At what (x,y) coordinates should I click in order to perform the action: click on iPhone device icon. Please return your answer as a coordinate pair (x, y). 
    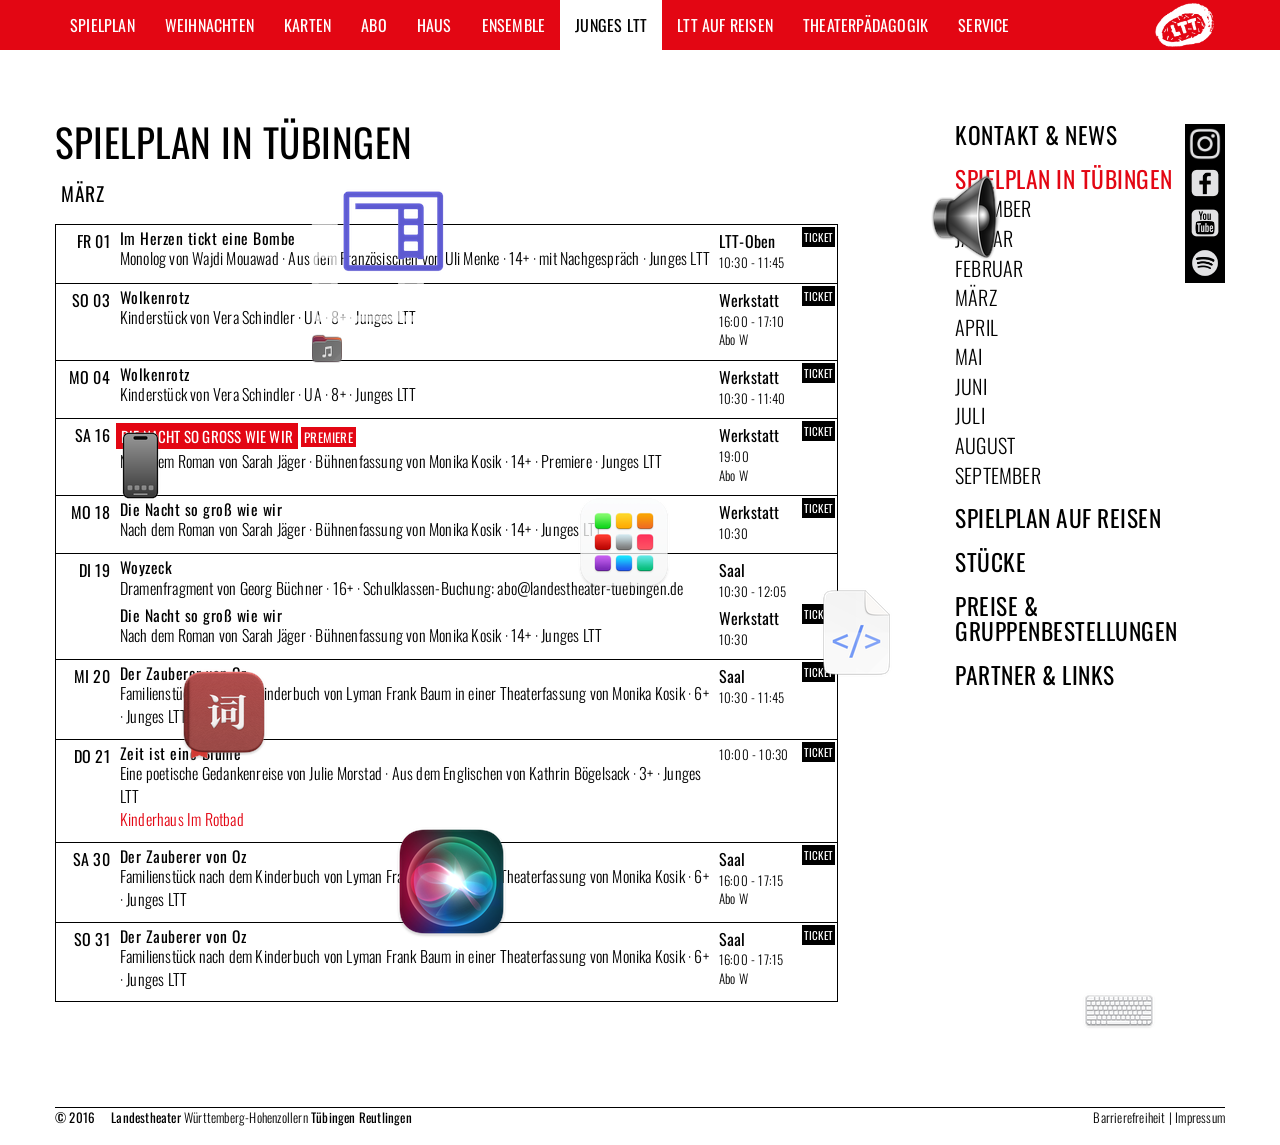
    Looking at the image, I should click on (140, 465).